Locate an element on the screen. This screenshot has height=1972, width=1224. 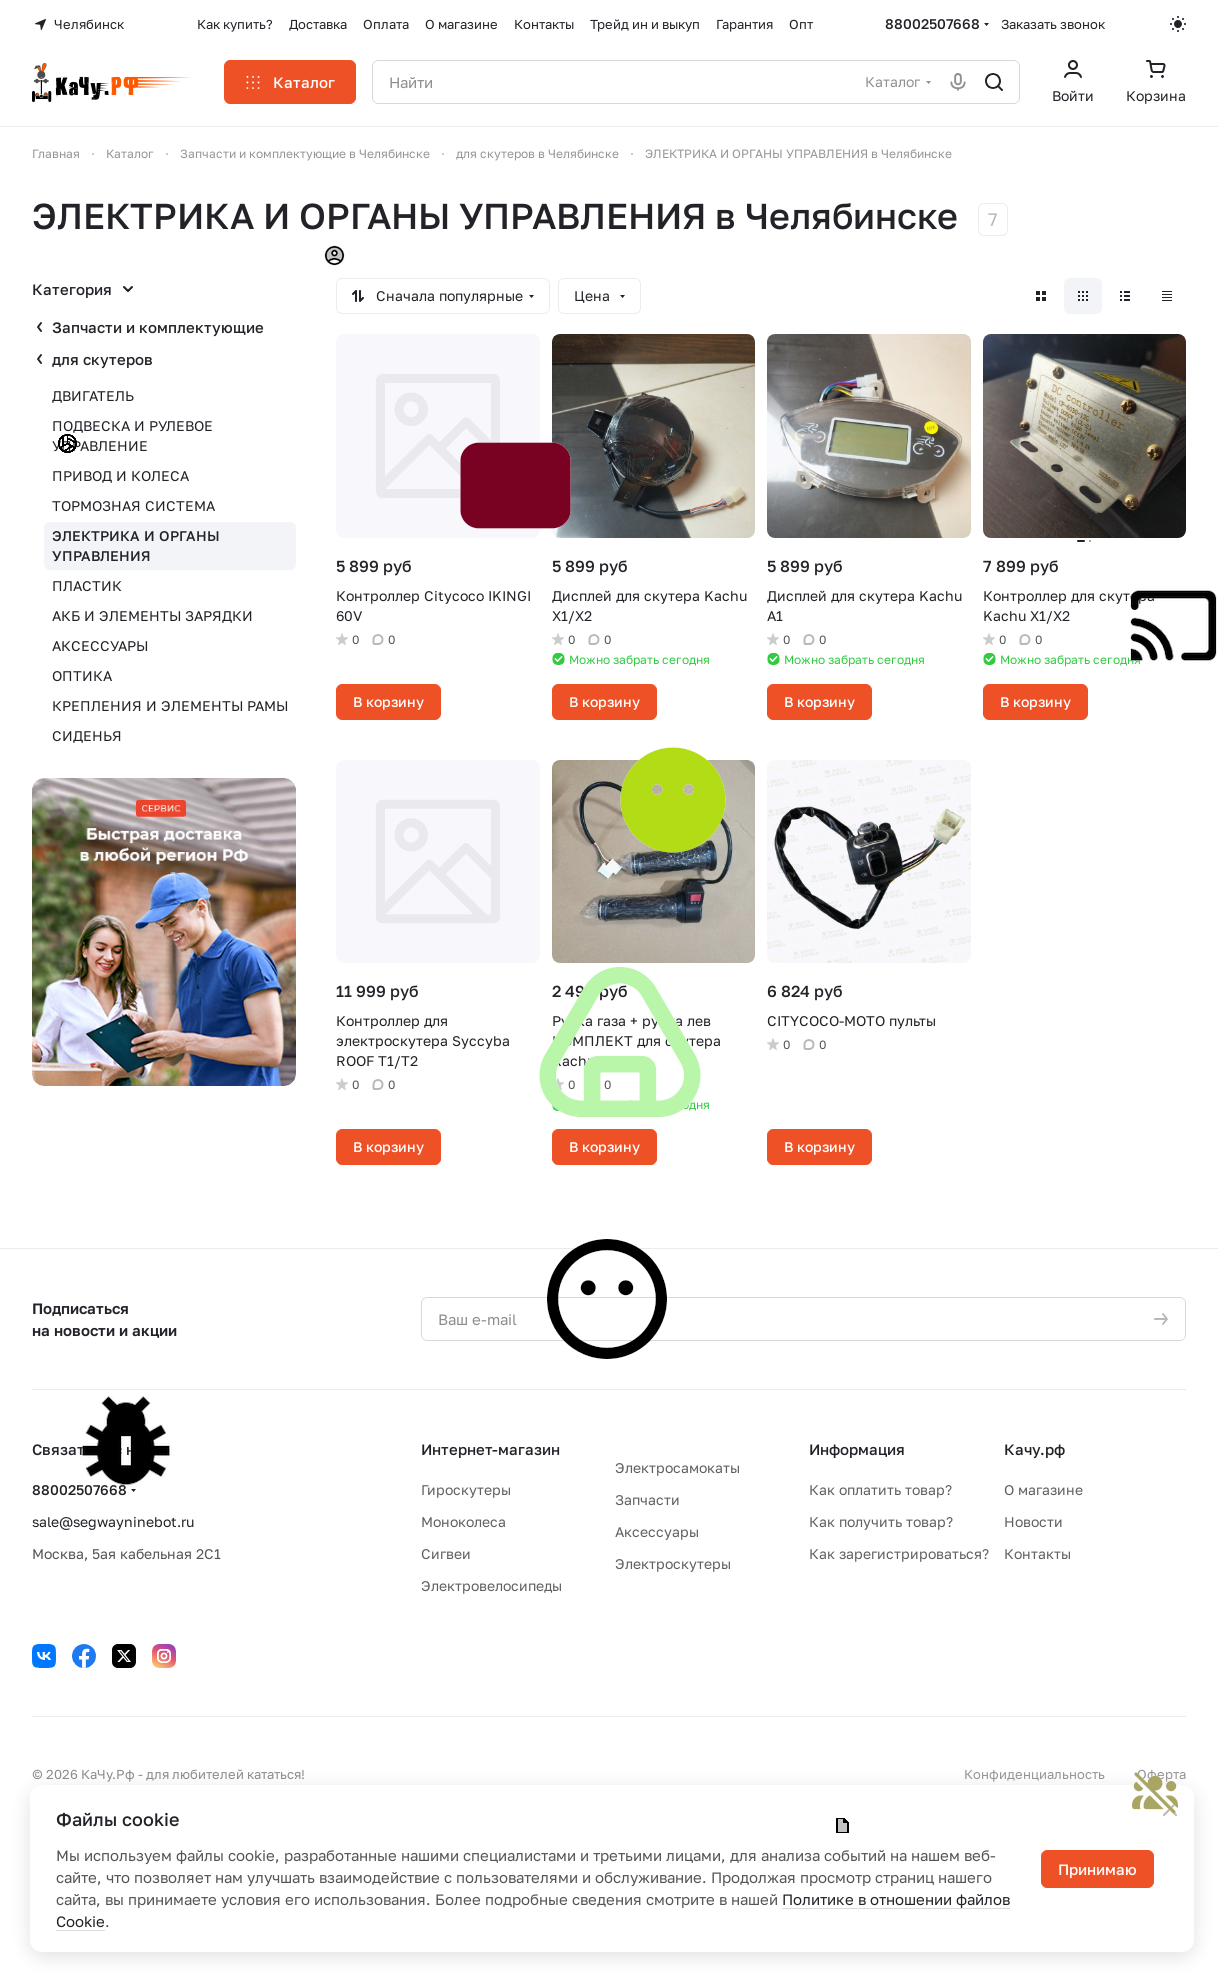
access volleyball or sports content is located at coordinates (67, 443).